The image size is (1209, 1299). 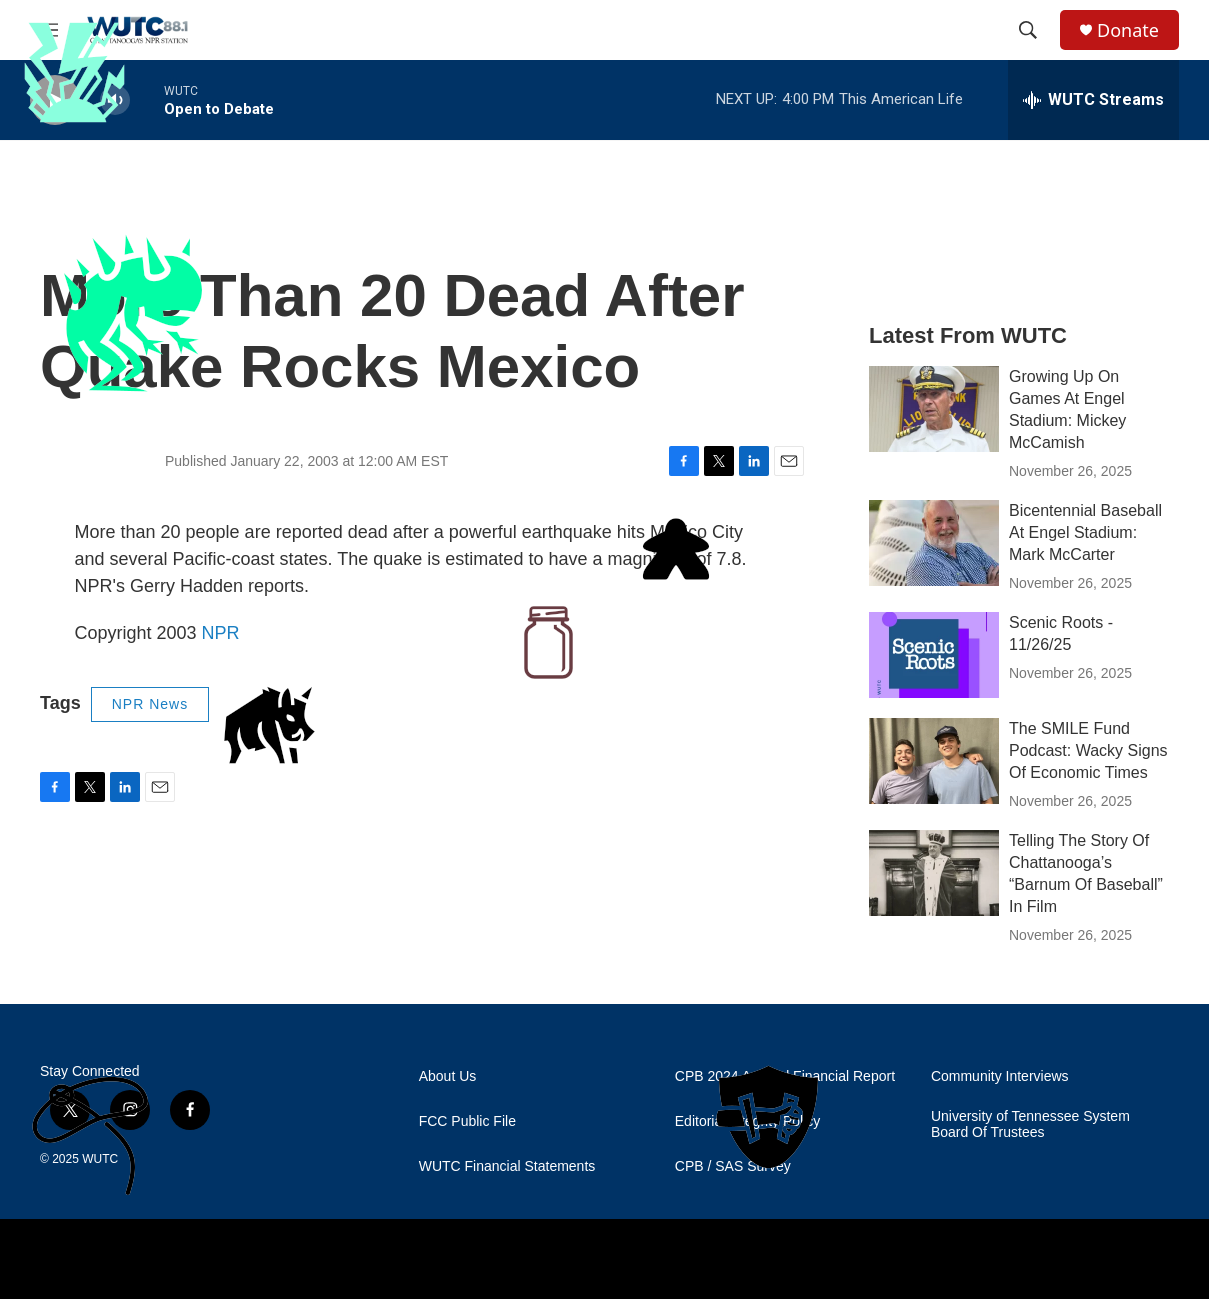 I want to click on access preserved items or storage, so click(x=548, y=642).